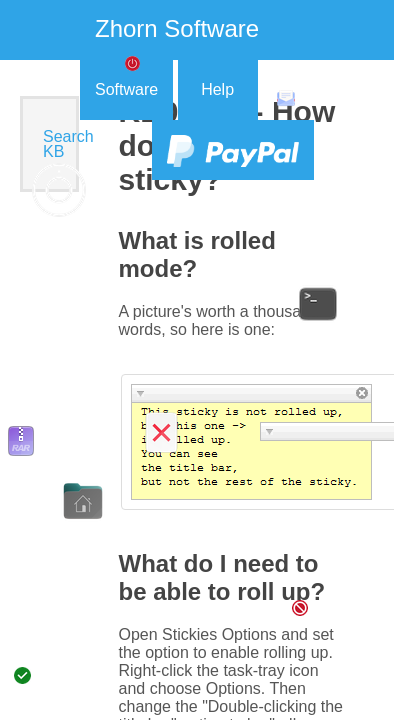 This screenshot has height=720, width=394. What do you see at coordinates (132, 63) in the screenshot?
I see `shut down or power off the system` at bounding box center [132, 63].